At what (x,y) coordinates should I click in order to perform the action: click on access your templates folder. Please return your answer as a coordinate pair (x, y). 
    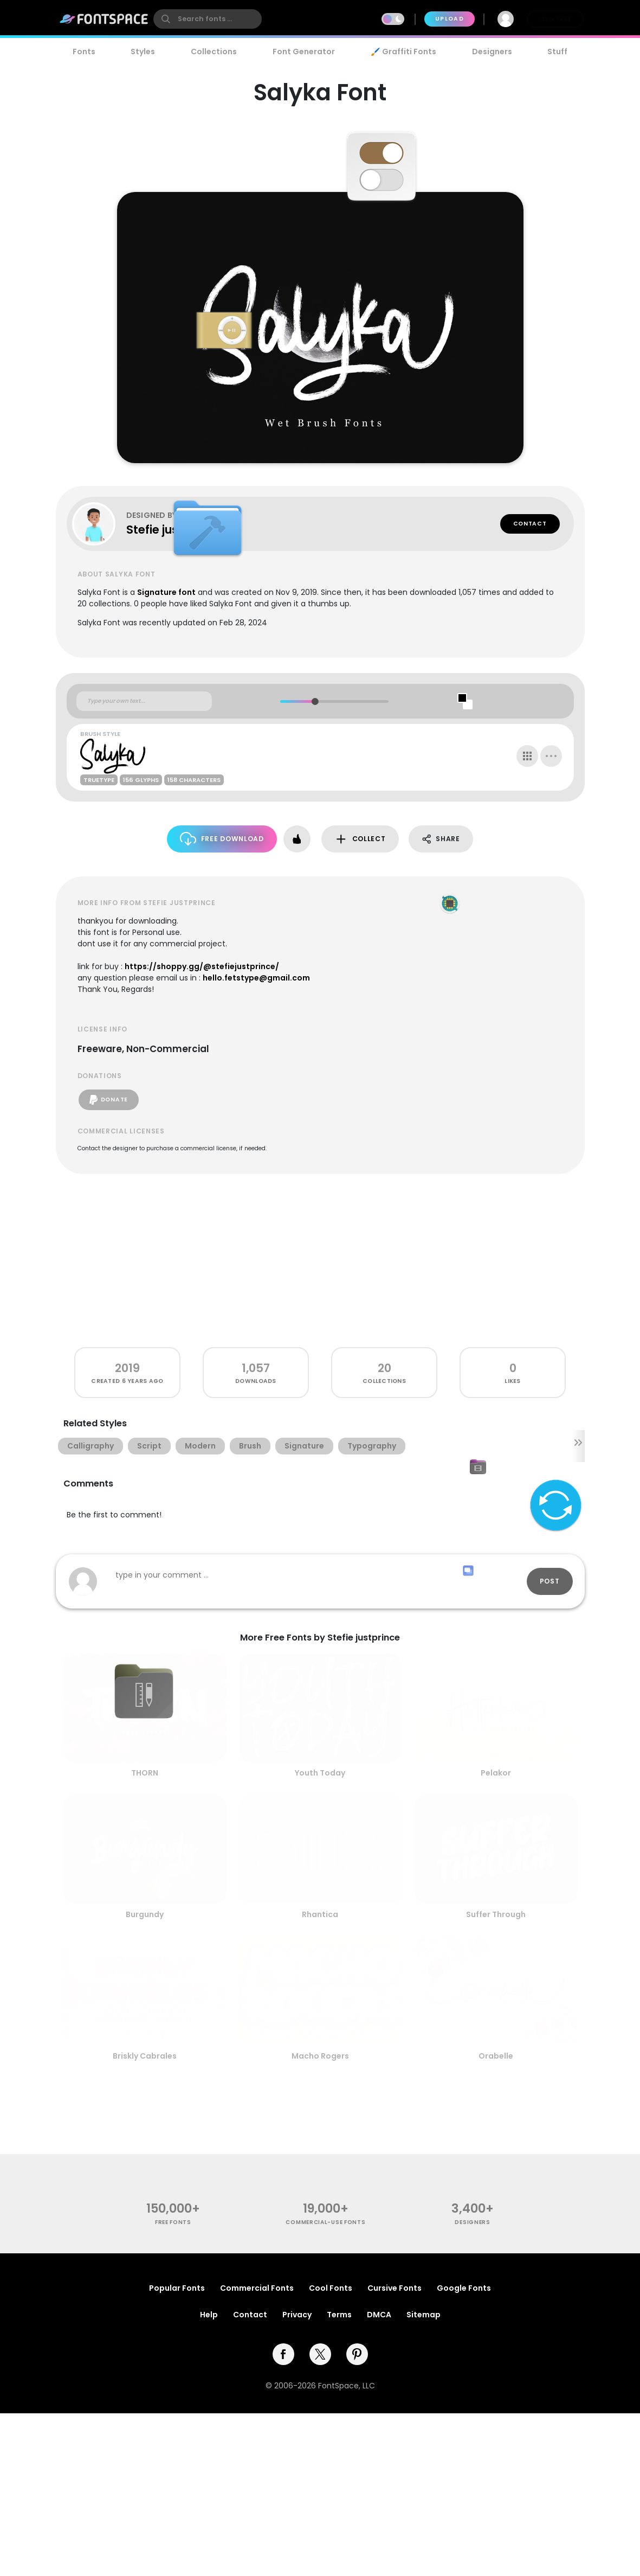
    Looking at the image, I should click on (144, 1691).